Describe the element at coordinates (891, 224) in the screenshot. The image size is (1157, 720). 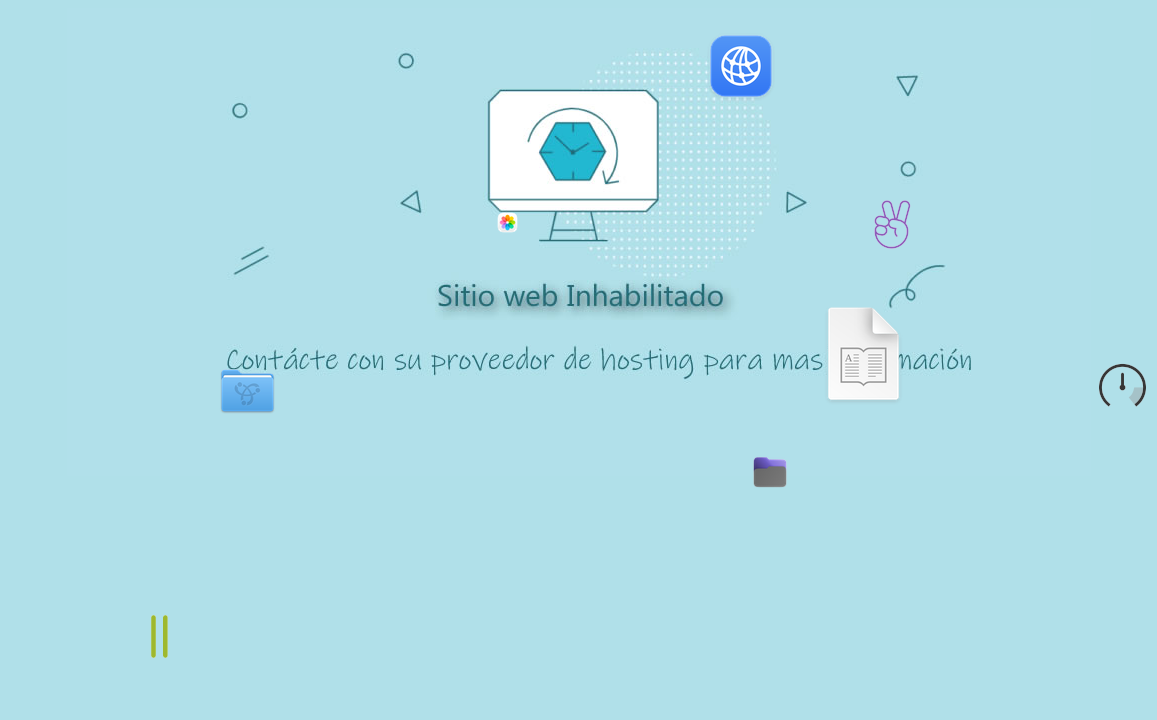
I see `send a peace sign reaction or emoji` at that location.